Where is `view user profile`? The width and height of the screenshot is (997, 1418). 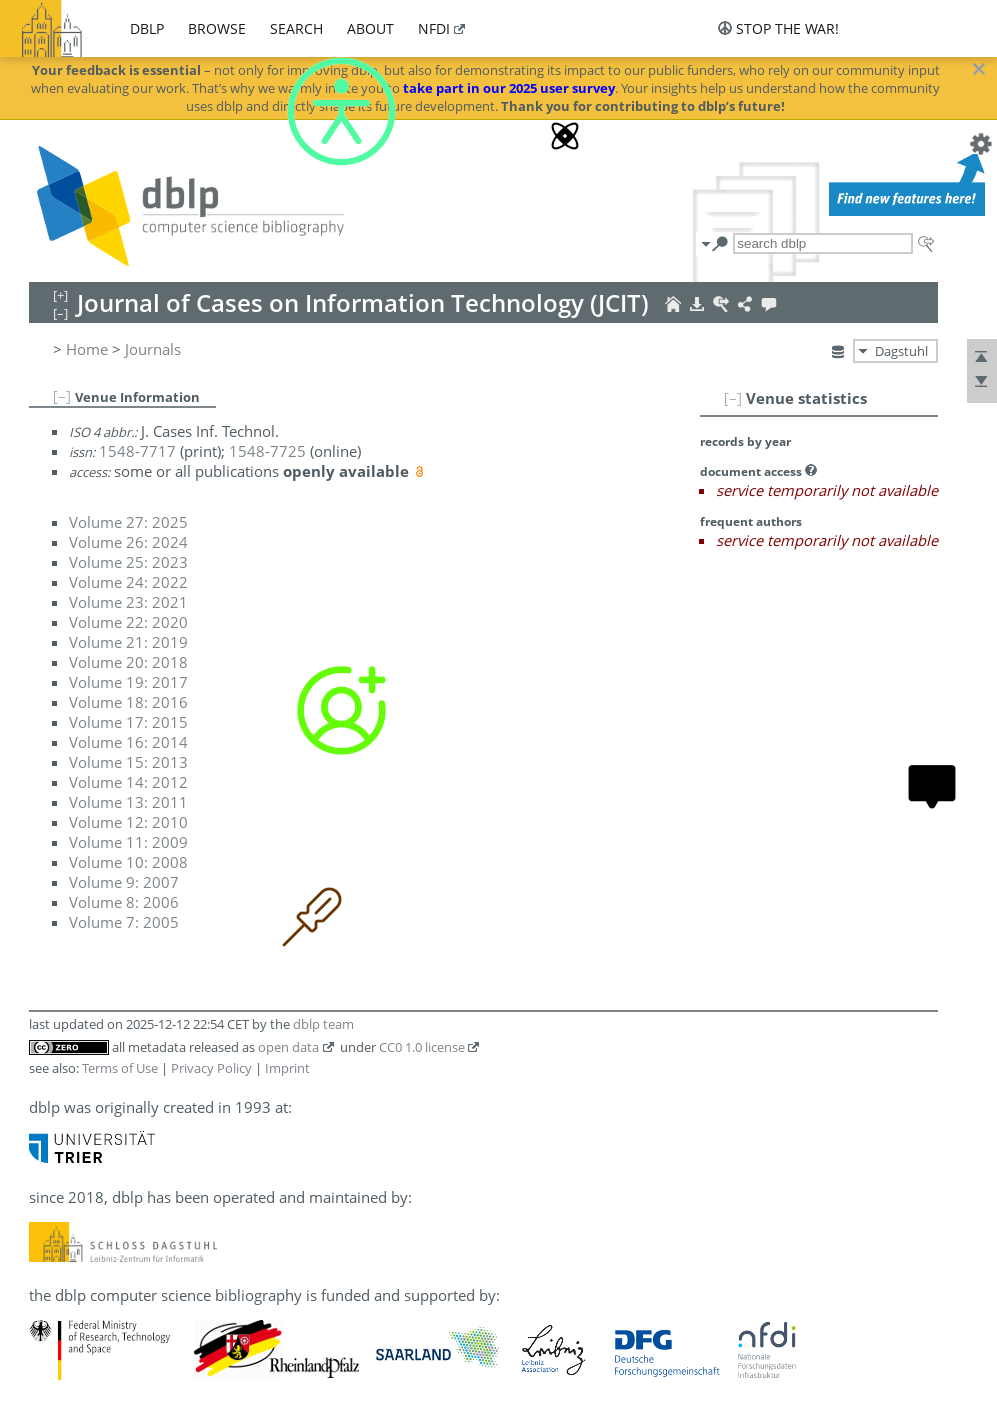
view user profile is located at coordinates (341, 111).